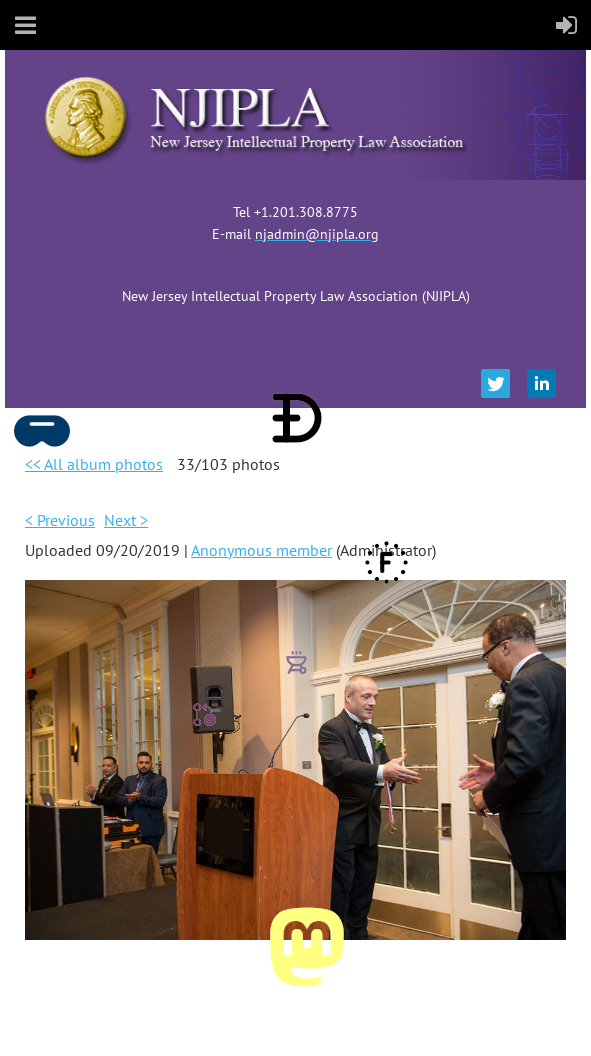 The width and height of the screenshot is (591, 1056). I want to click on access grill or barbecue settings, so click(296, 662).